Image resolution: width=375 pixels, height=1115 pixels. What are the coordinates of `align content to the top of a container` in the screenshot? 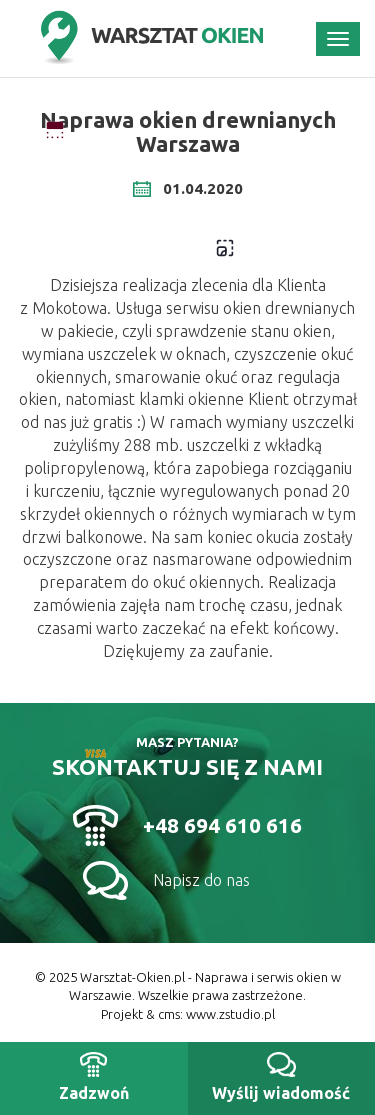 It's located at (55, 130).